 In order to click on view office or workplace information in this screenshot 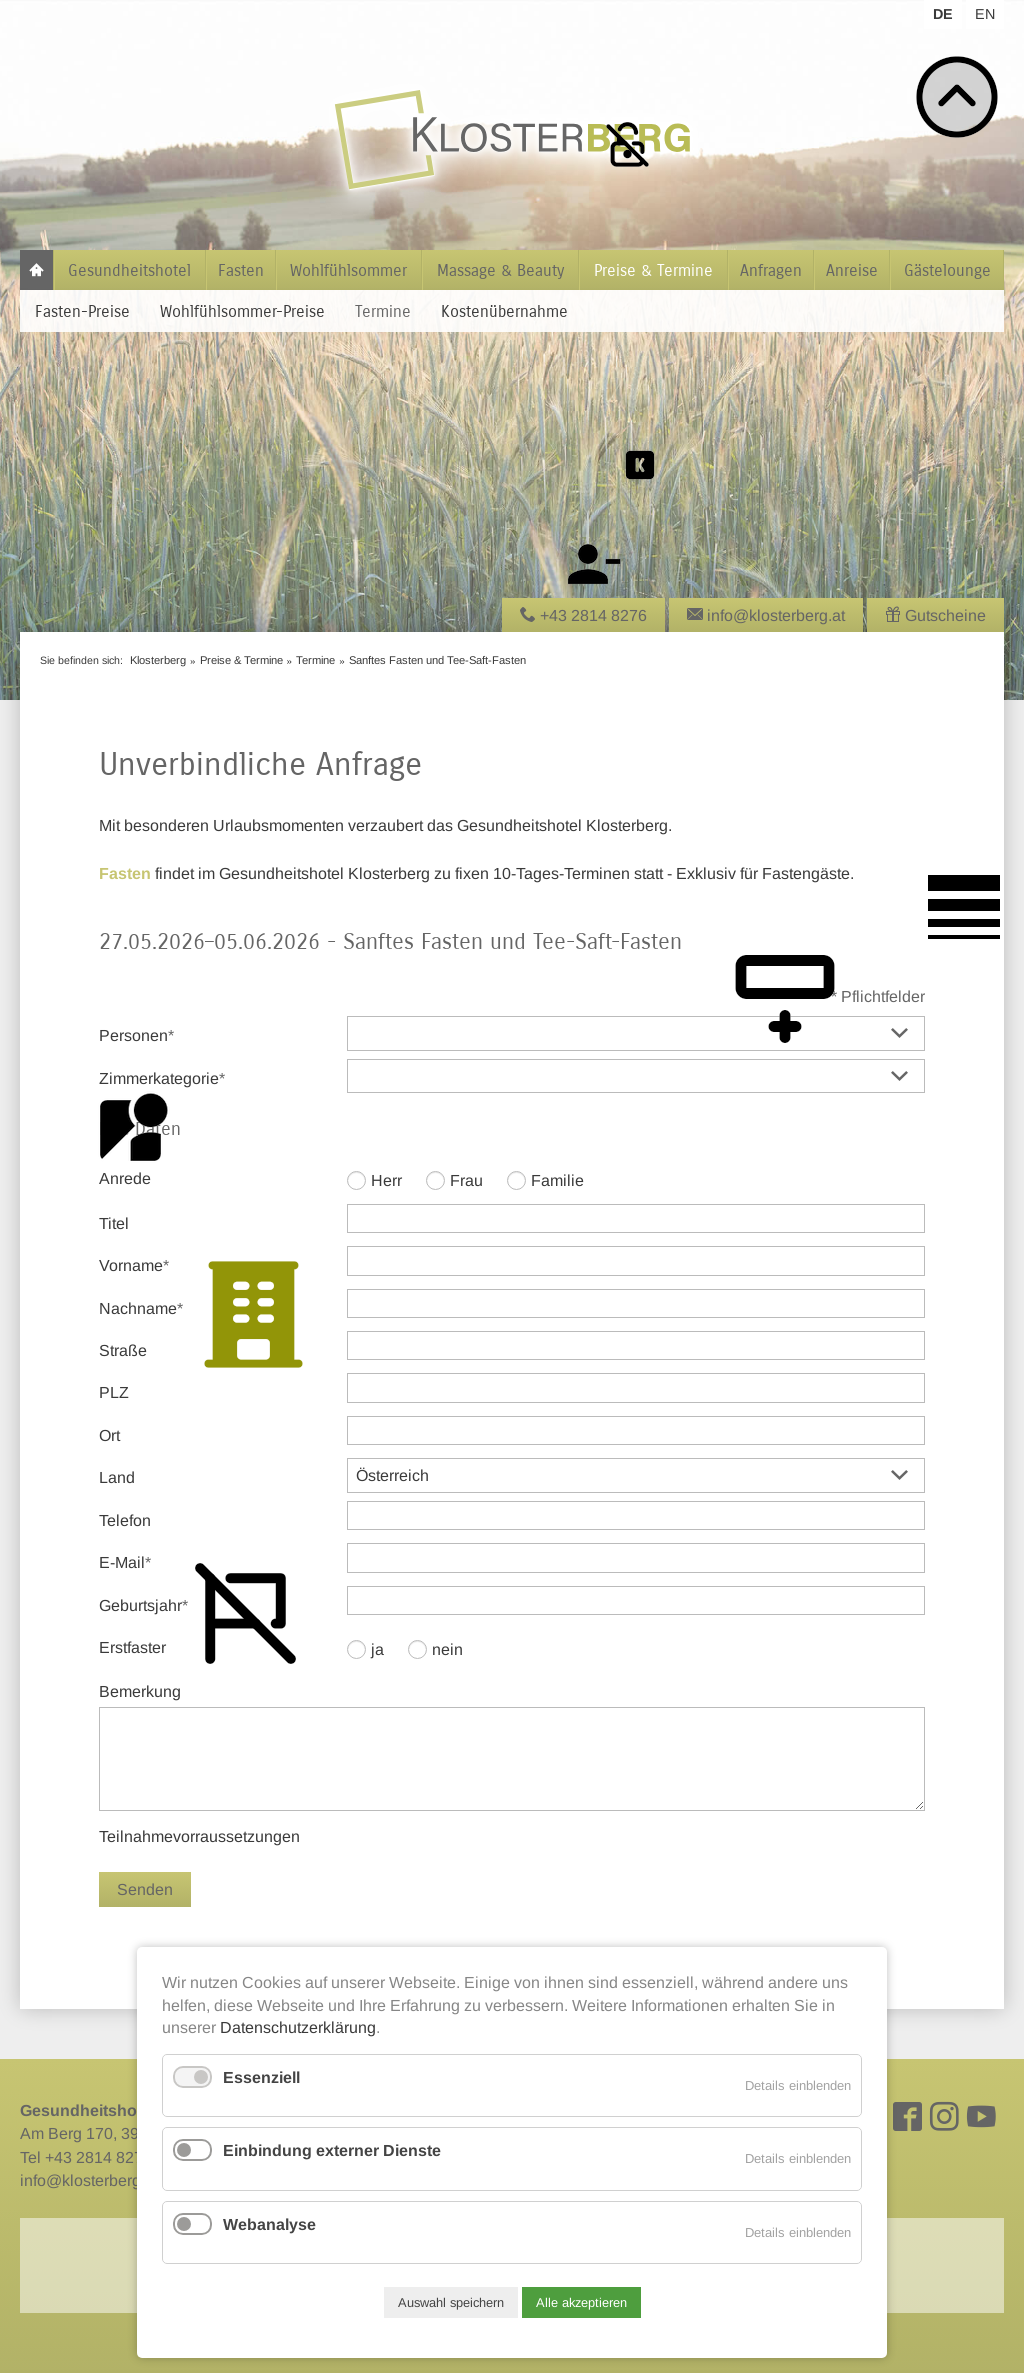, I will do `click(253, 1314)`.